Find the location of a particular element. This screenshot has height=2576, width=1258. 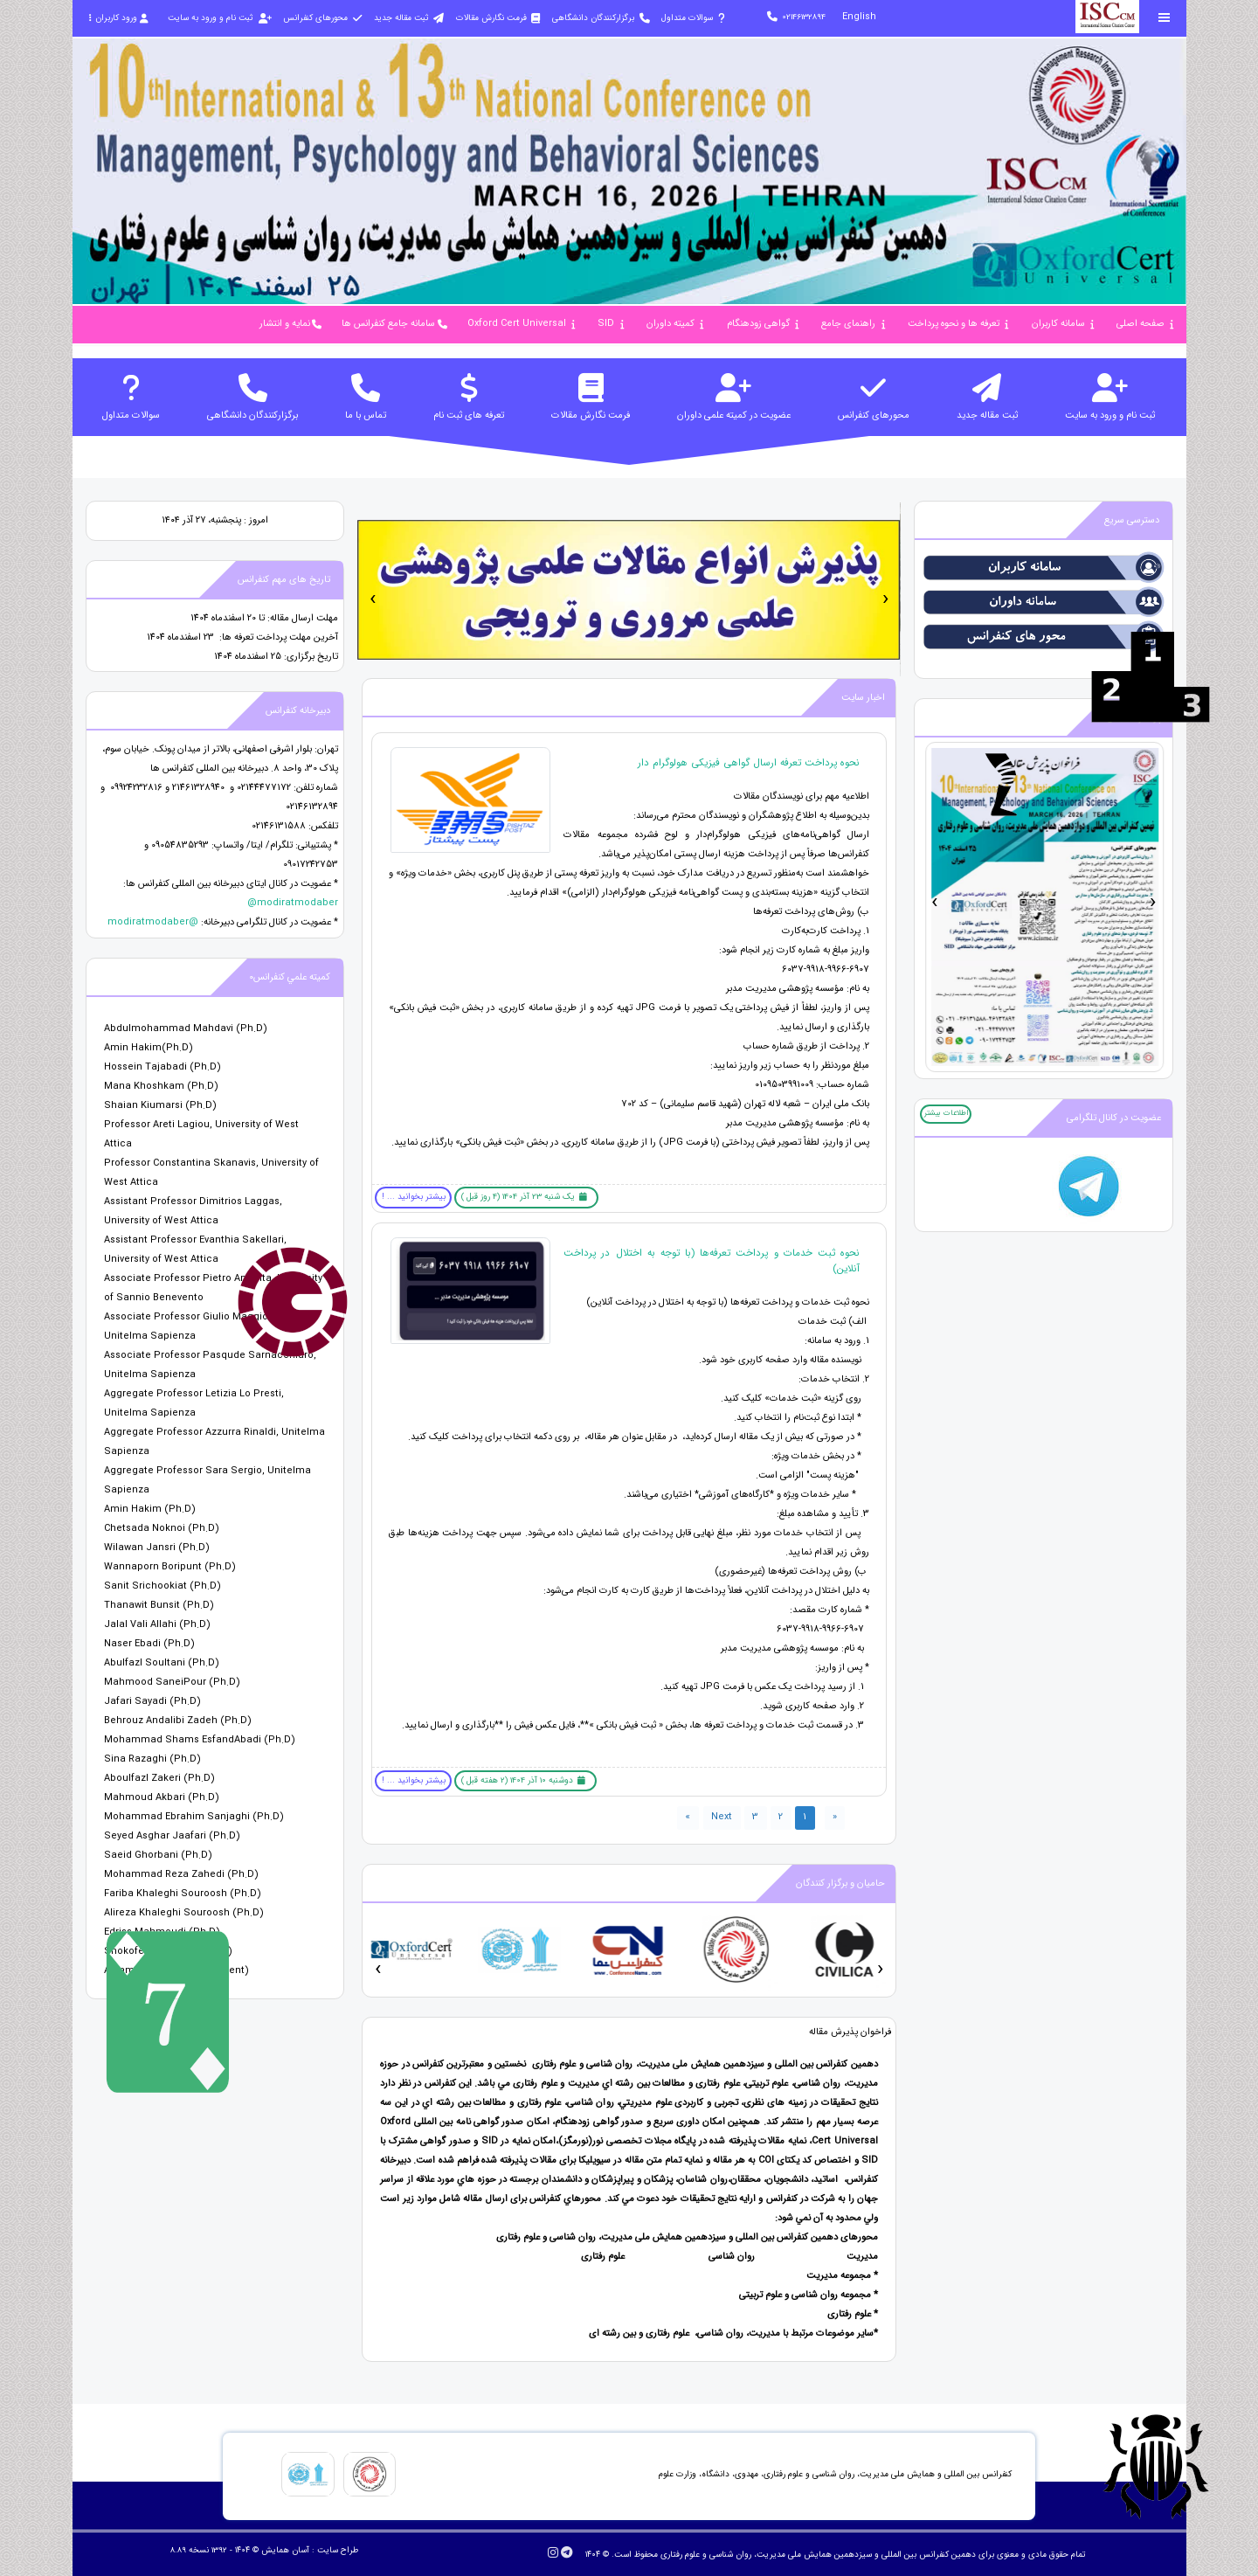

egyptian or ancient history themed game element is located at coordinates (1156, 2467).